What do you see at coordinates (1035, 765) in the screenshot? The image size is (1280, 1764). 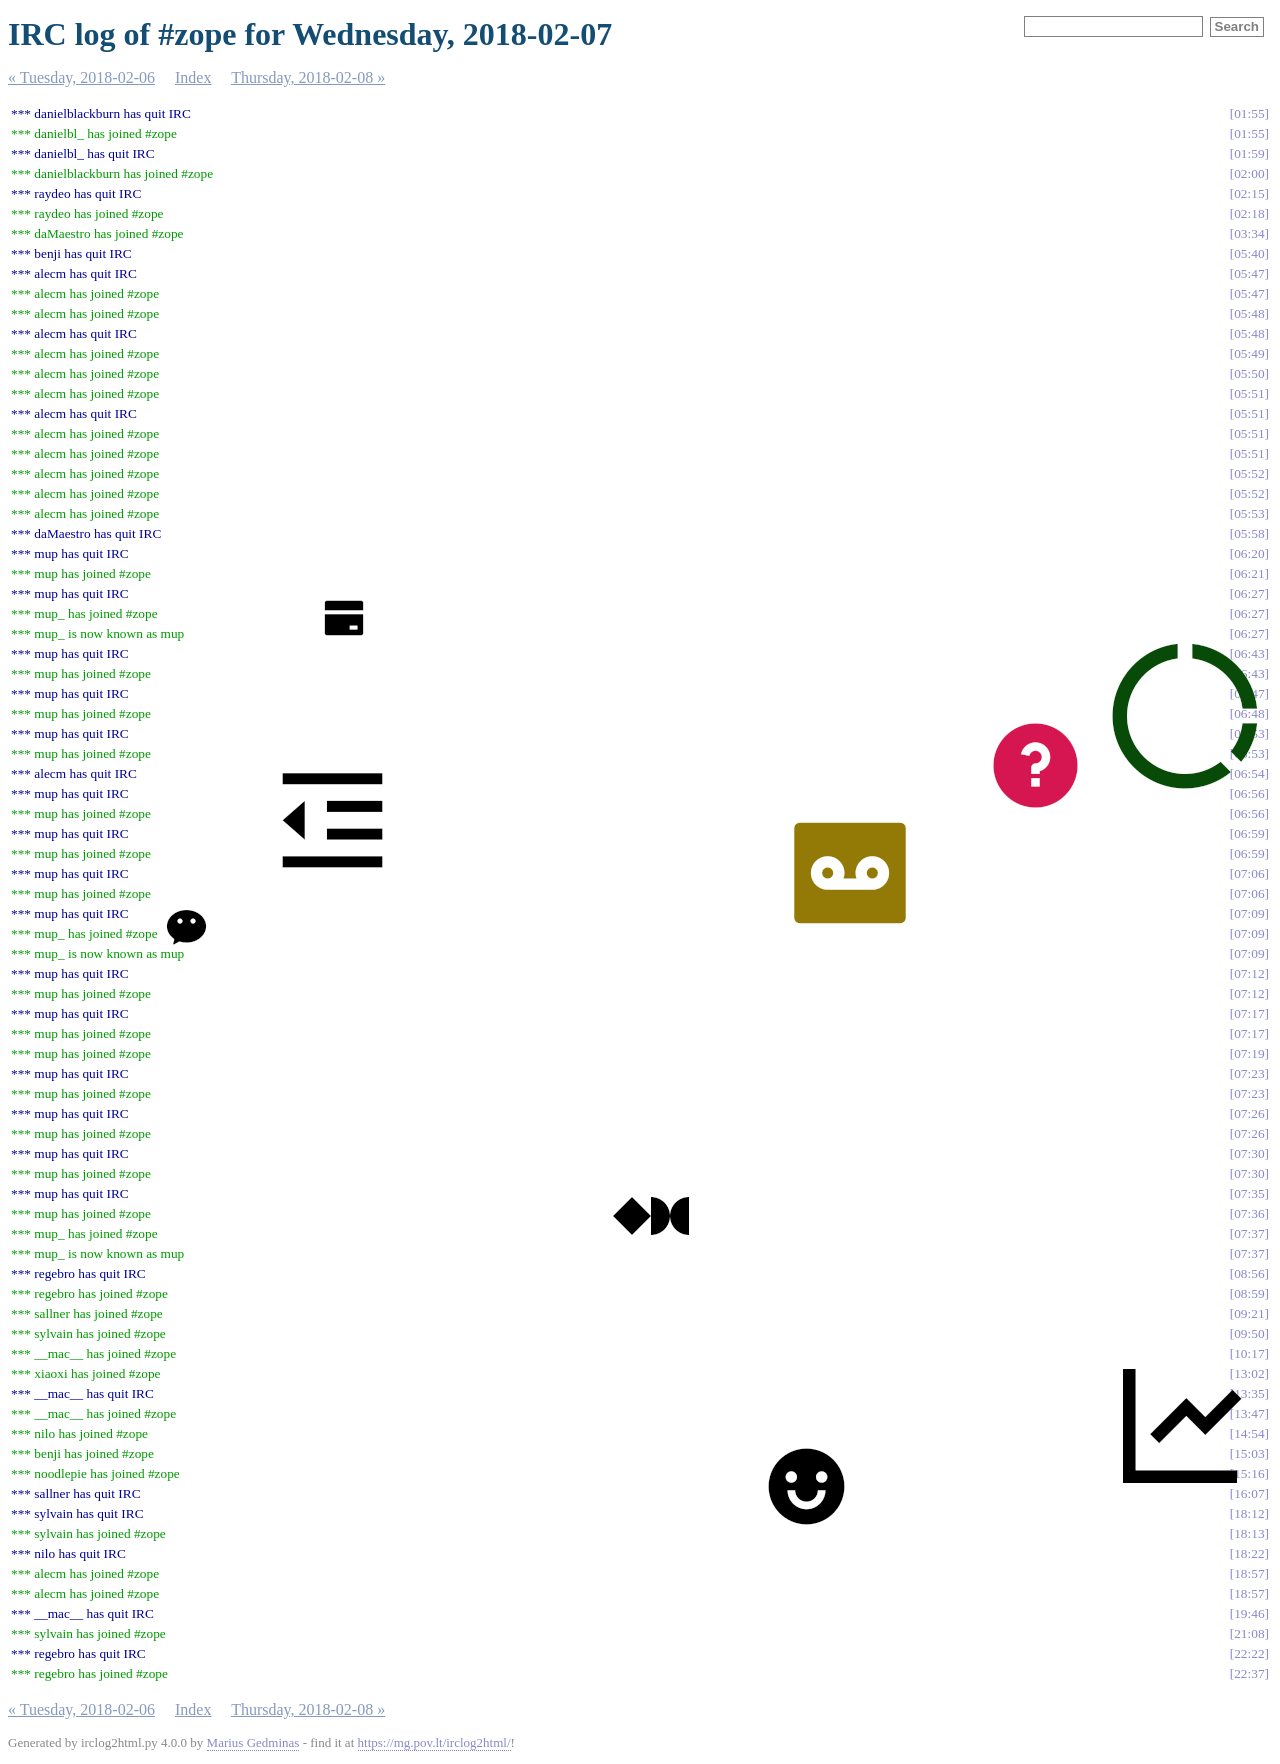 I see `access help or support` at bounding box center [1035, 765].